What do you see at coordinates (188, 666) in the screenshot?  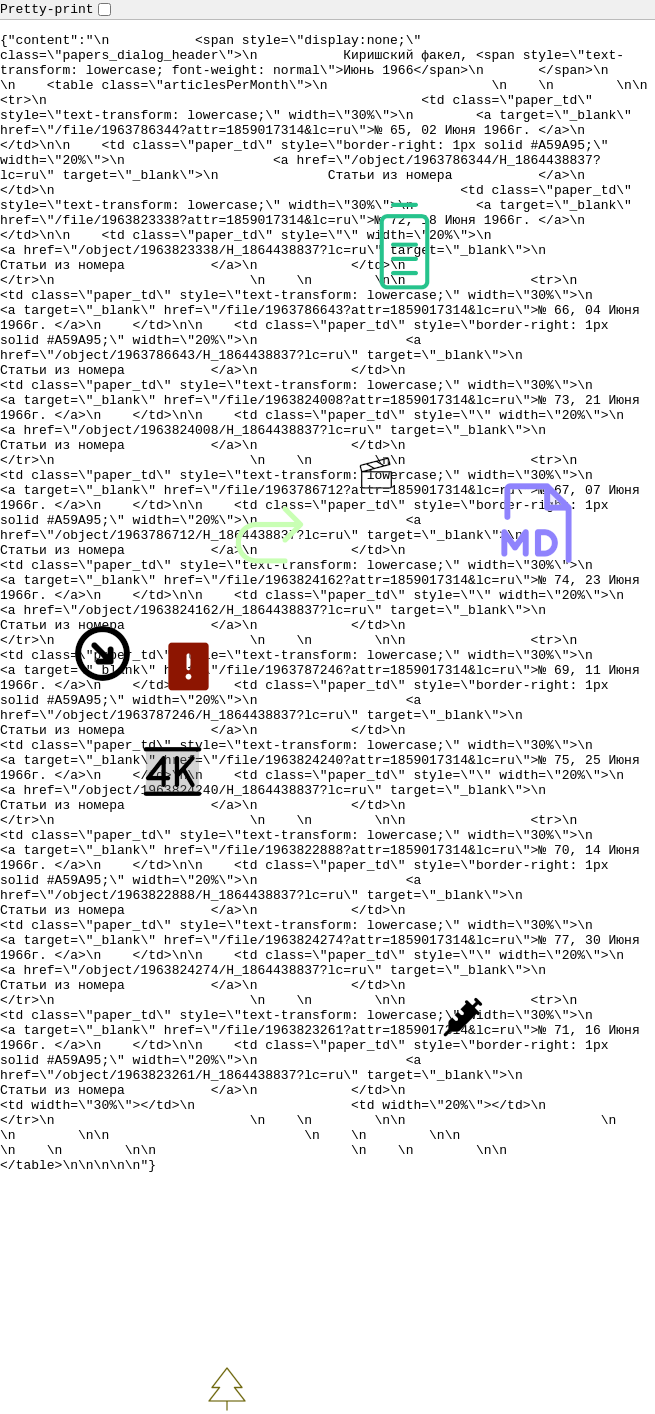 I see `indicates a warning or alert requiring attention` at bounding box center [188, 666].